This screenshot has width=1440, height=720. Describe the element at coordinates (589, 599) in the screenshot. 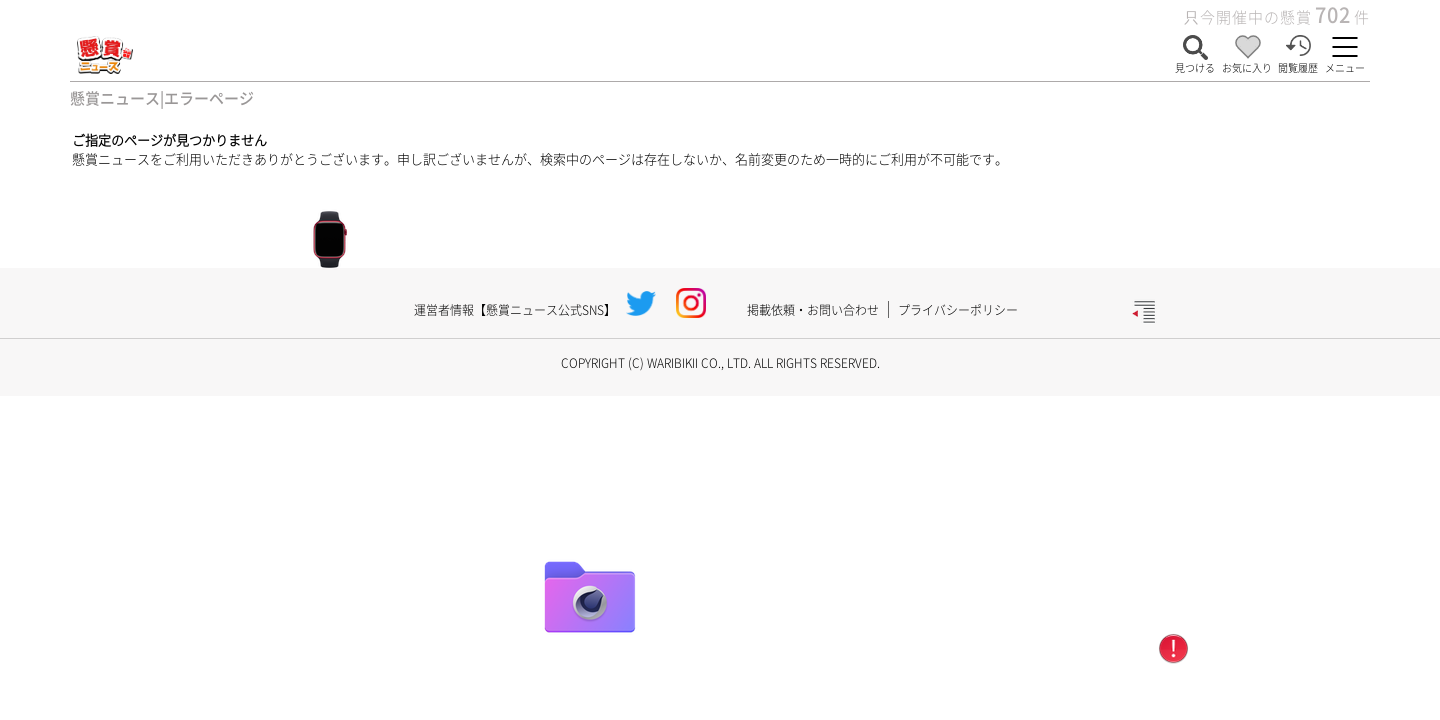

I see `open Cinema 4D project files folder` at that location.